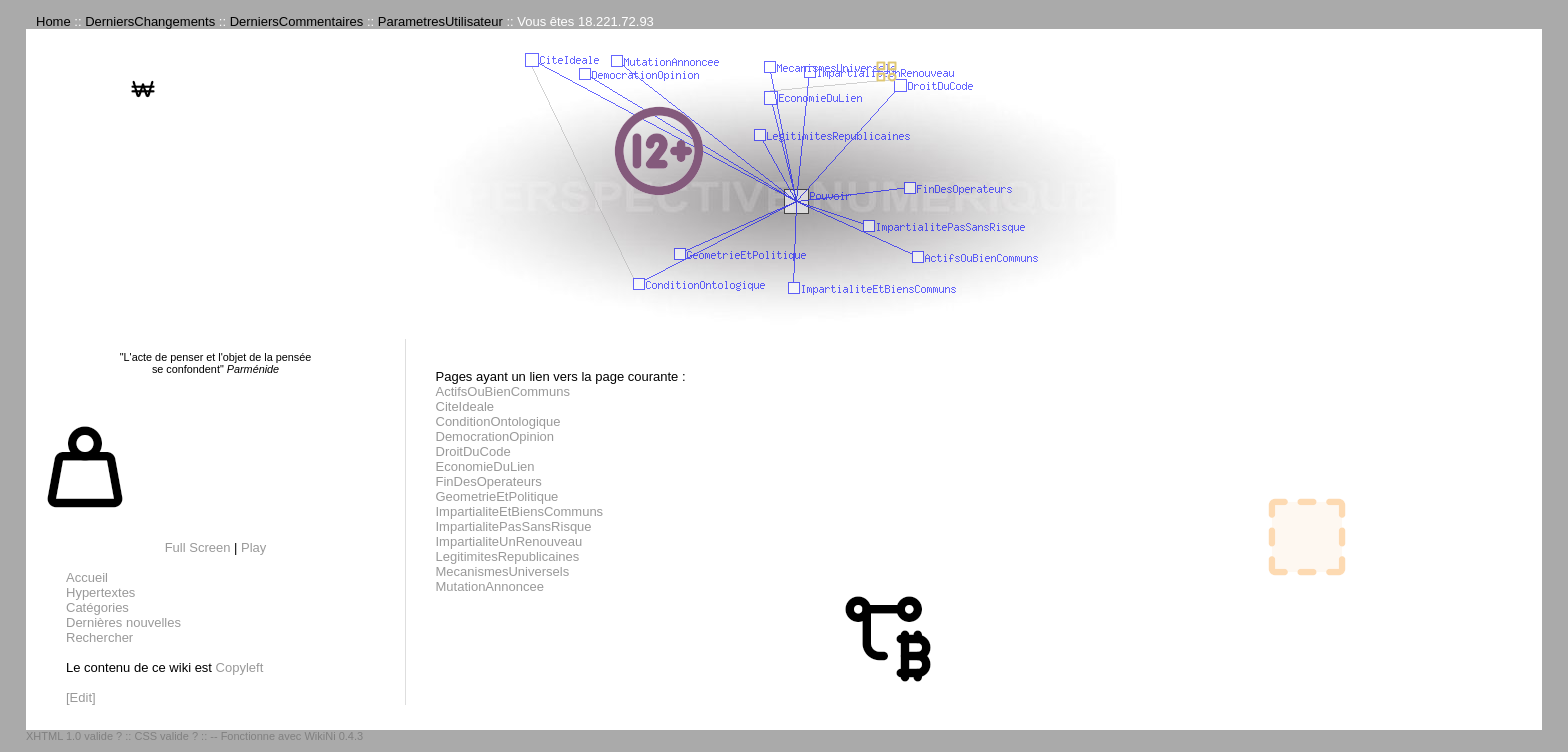 The height and width of the screenshot is (752, 1568). Describe the element at coordinates (659, 151) in the screenshot. I see `indicates content rated for ages 12 and older` at that location.